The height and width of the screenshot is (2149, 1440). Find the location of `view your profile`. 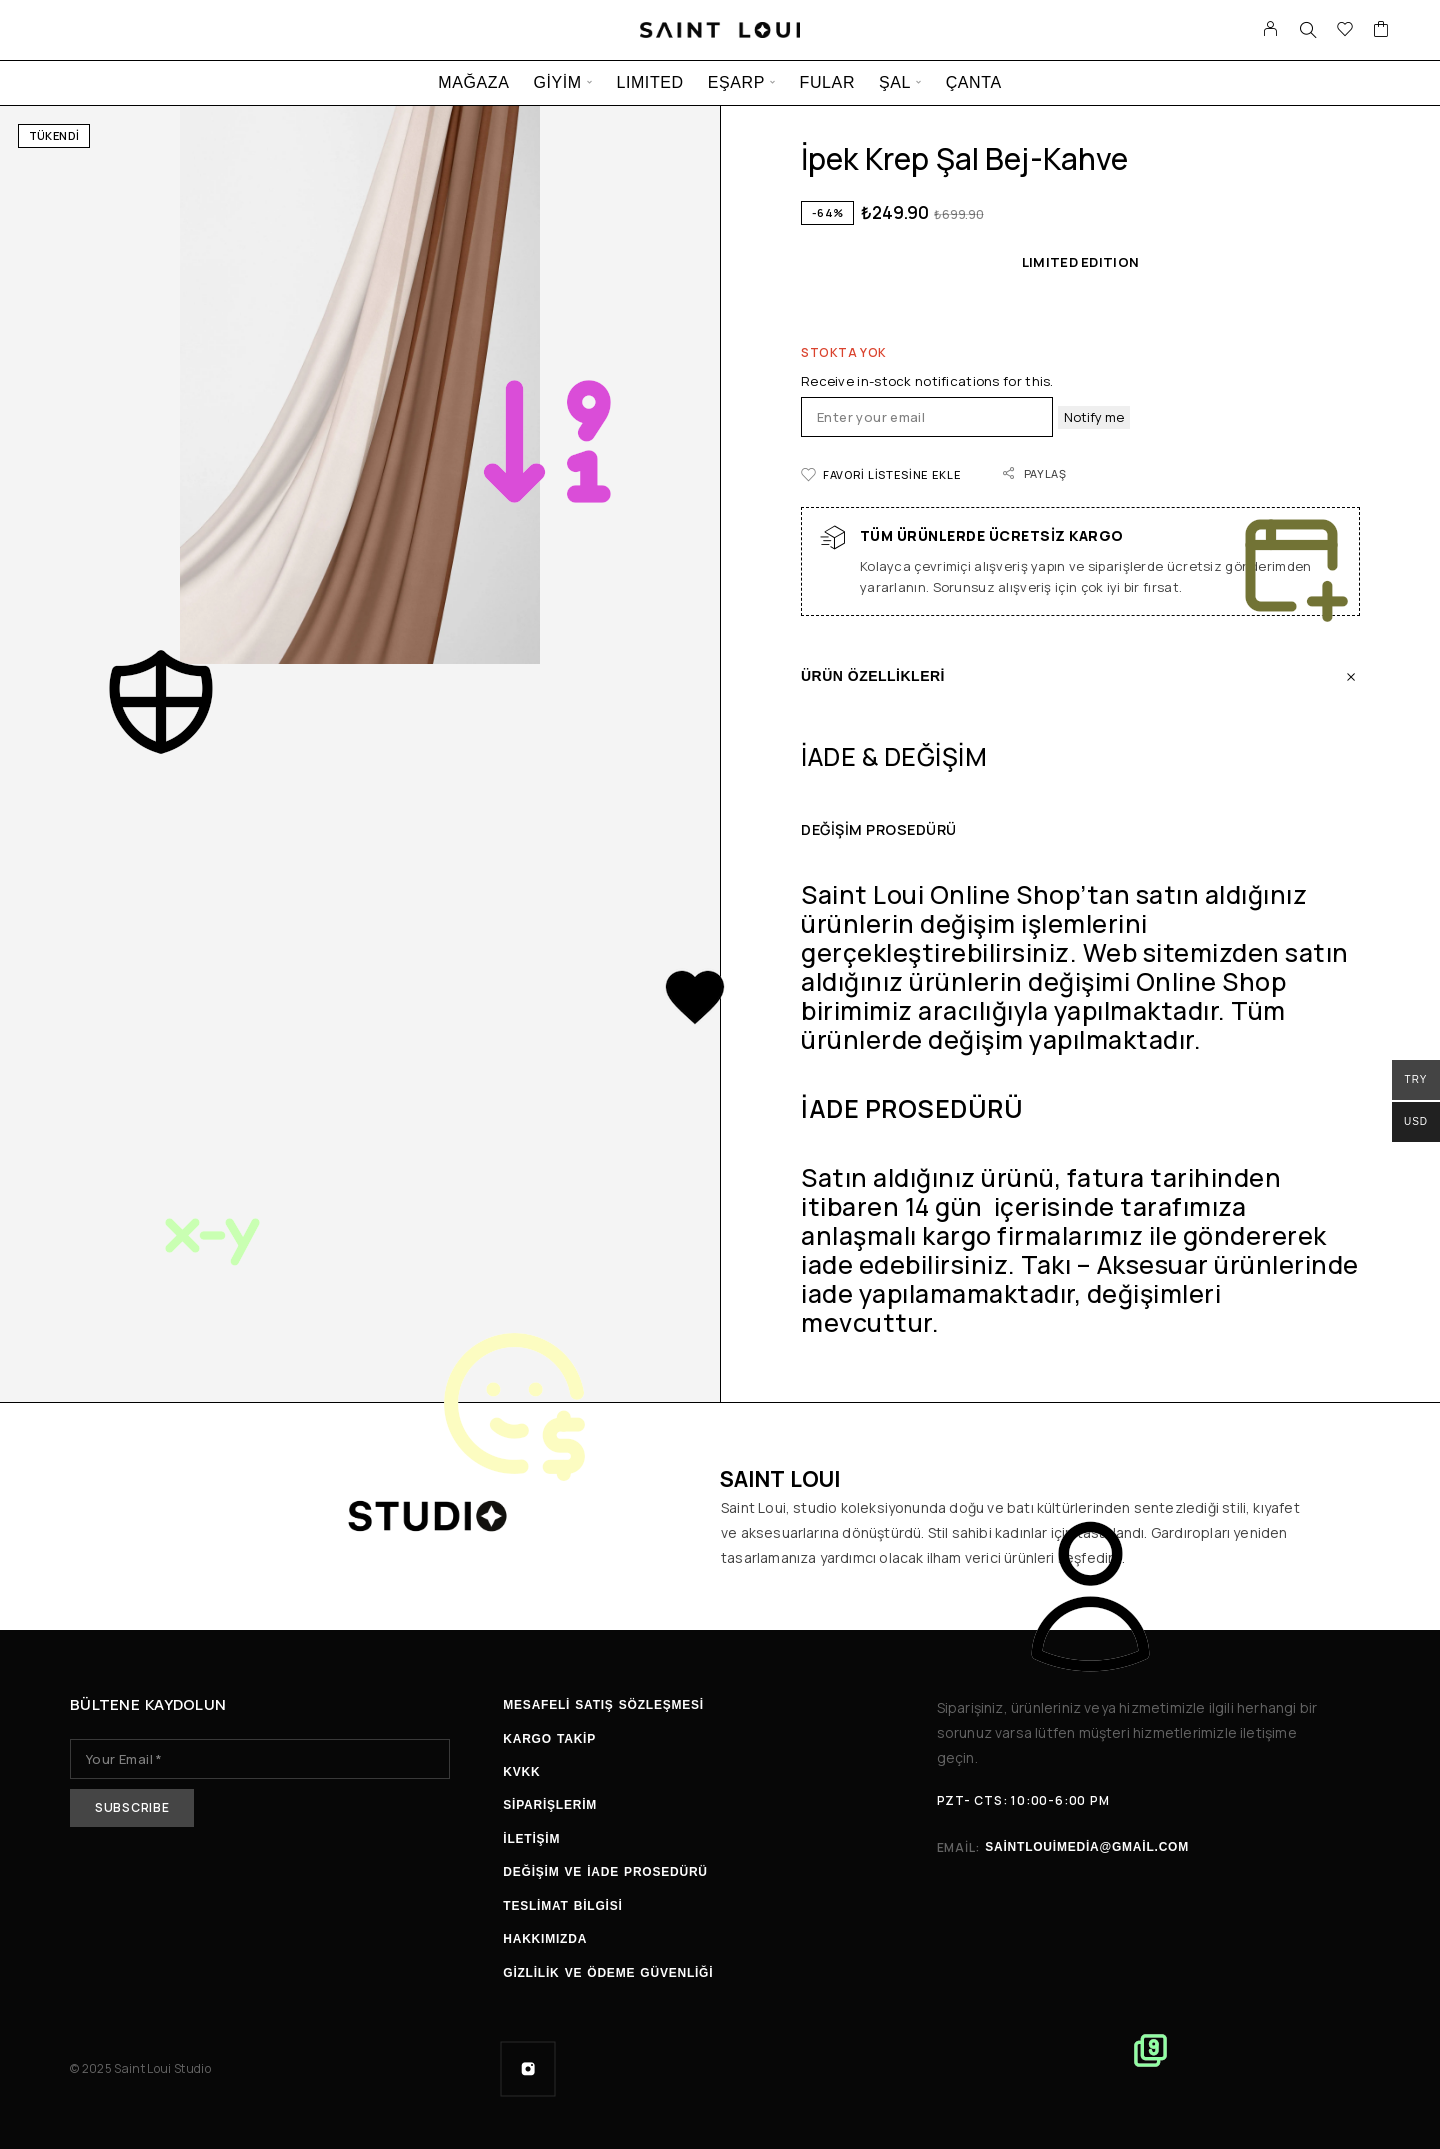

view your profile is located at coordinates (1090, 1596).